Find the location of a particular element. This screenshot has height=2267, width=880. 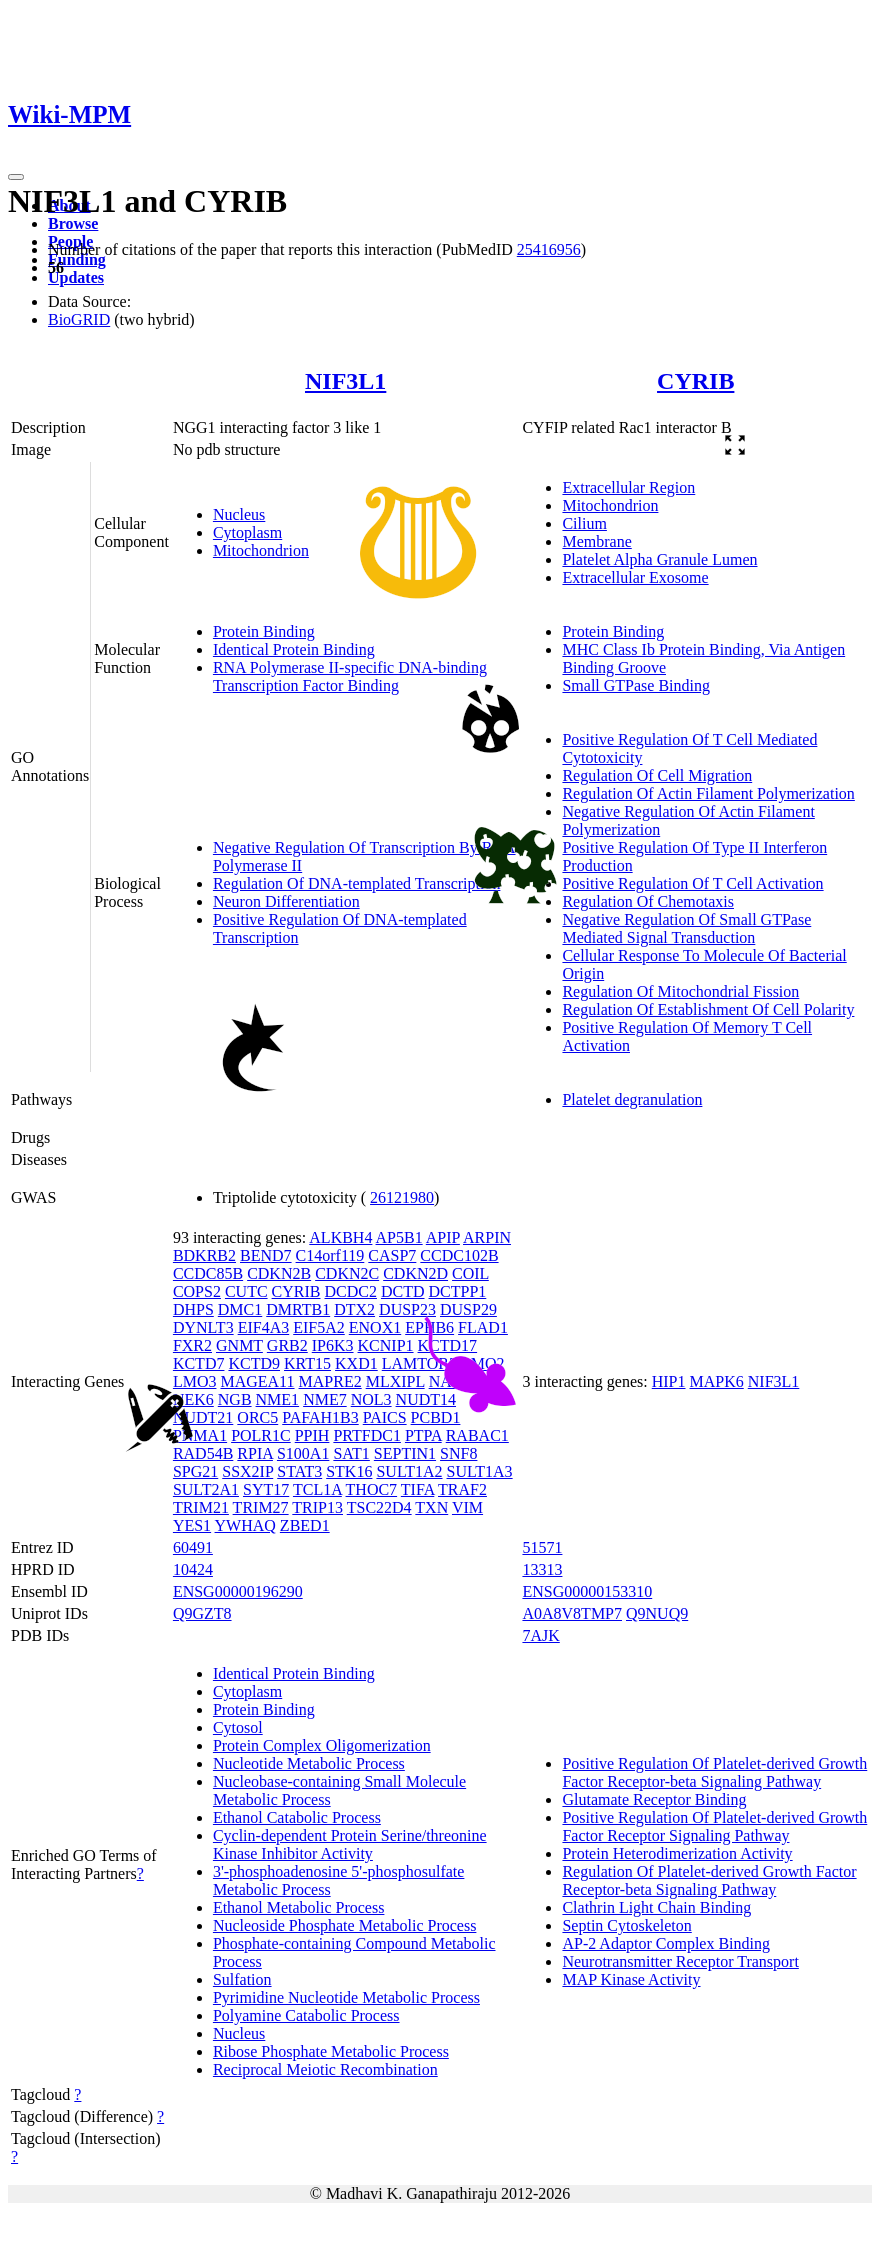

access multi-tool or utility features is located at coordinates (160, 1418).